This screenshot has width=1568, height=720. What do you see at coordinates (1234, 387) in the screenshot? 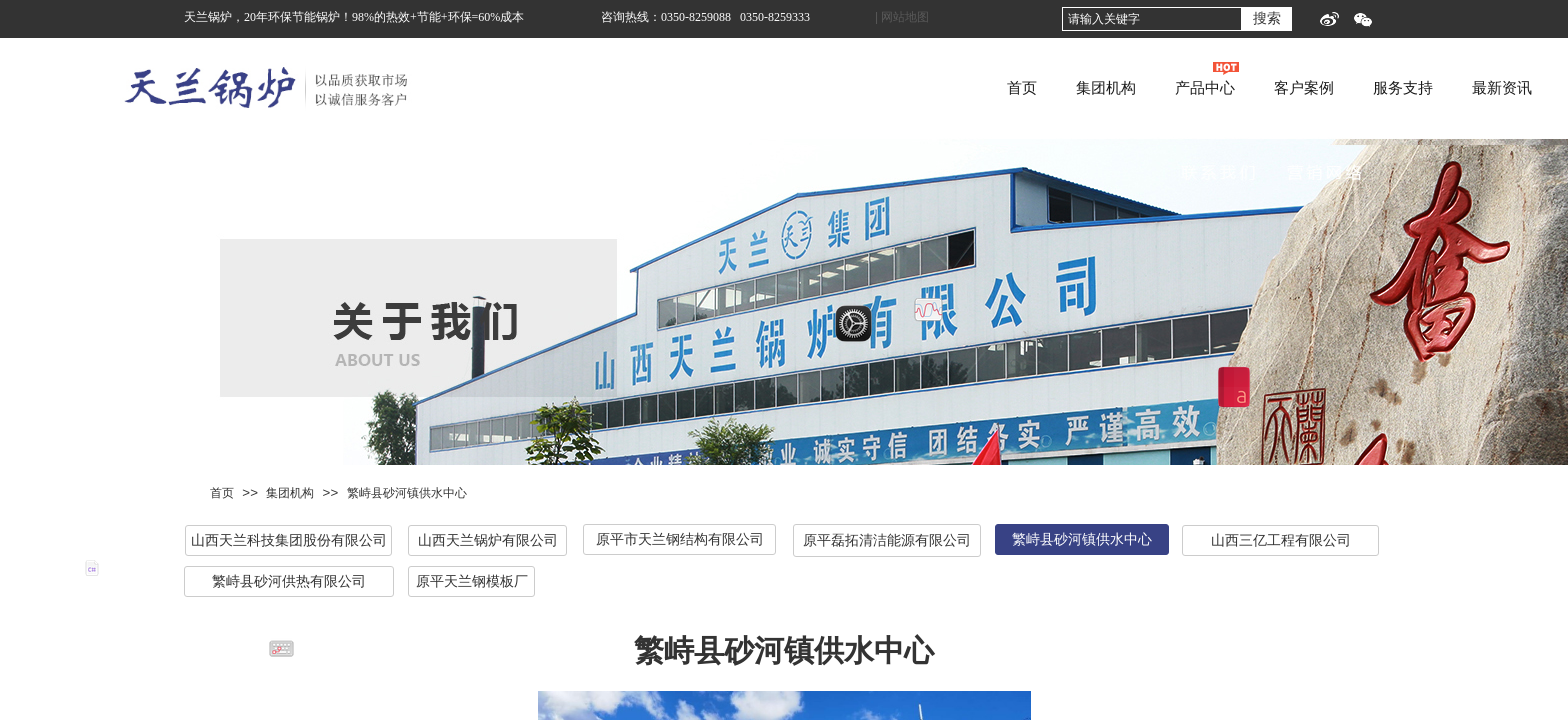
I see `open the dictionary app` at bounding box center [1234, 387].